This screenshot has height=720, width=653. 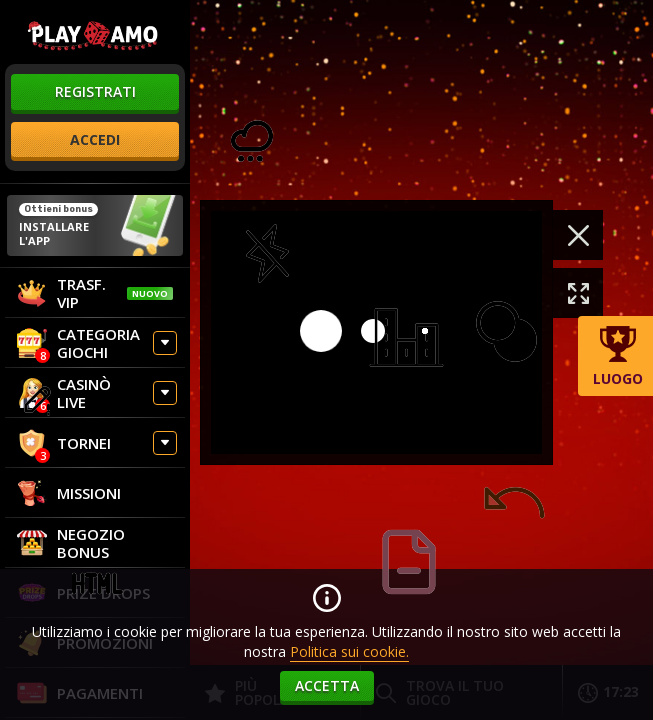 What do you see at coordinates (38, 399) in the screenshot?
I see `edit action requires attention` at bounding box center [38, 399].